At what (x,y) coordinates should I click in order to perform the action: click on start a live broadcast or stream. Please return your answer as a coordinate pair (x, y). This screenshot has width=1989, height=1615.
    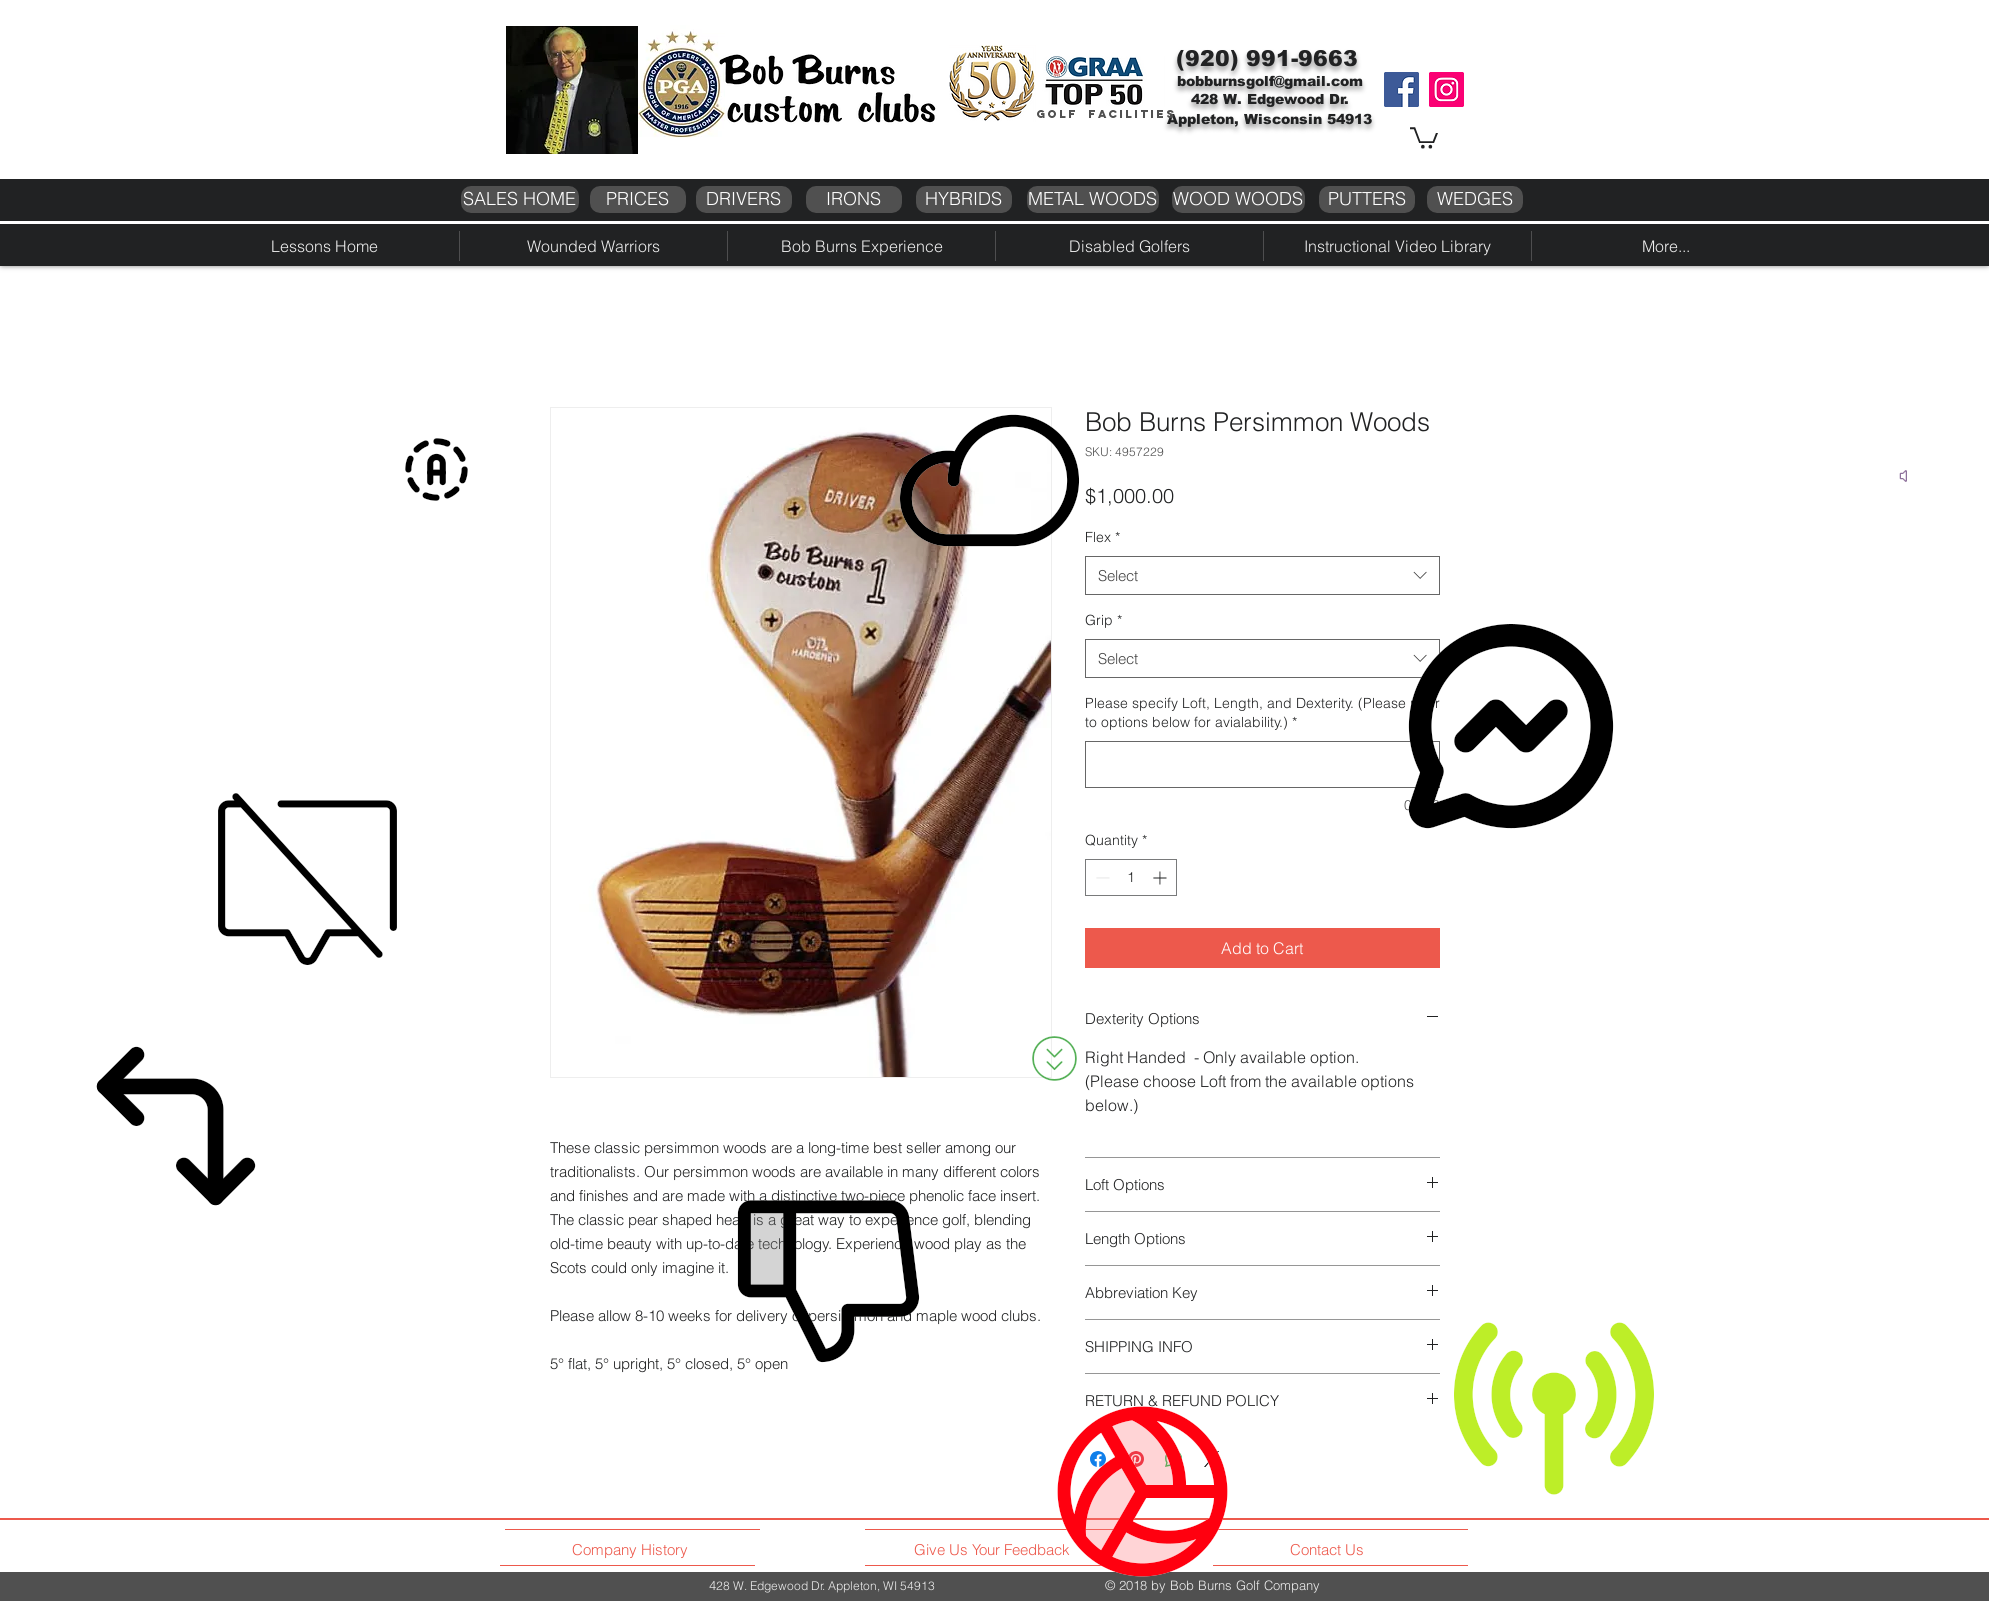
    Looking at the image, I should click on (1554, 1407).